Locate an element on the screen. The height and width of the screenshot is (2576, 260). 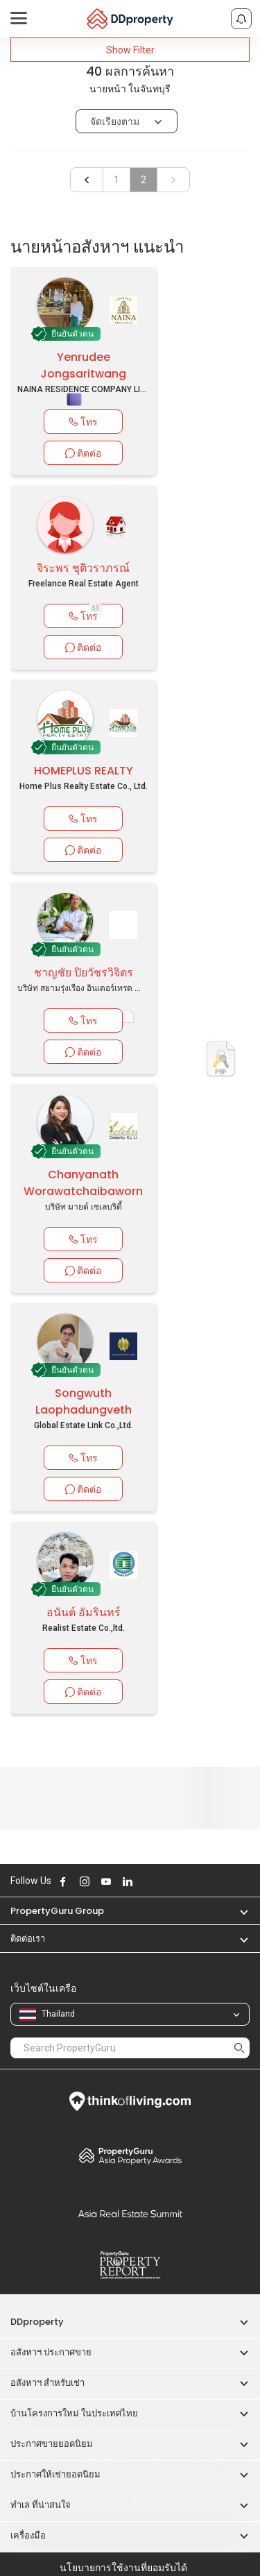
access desktop folder is located at coordinates (74, 399).